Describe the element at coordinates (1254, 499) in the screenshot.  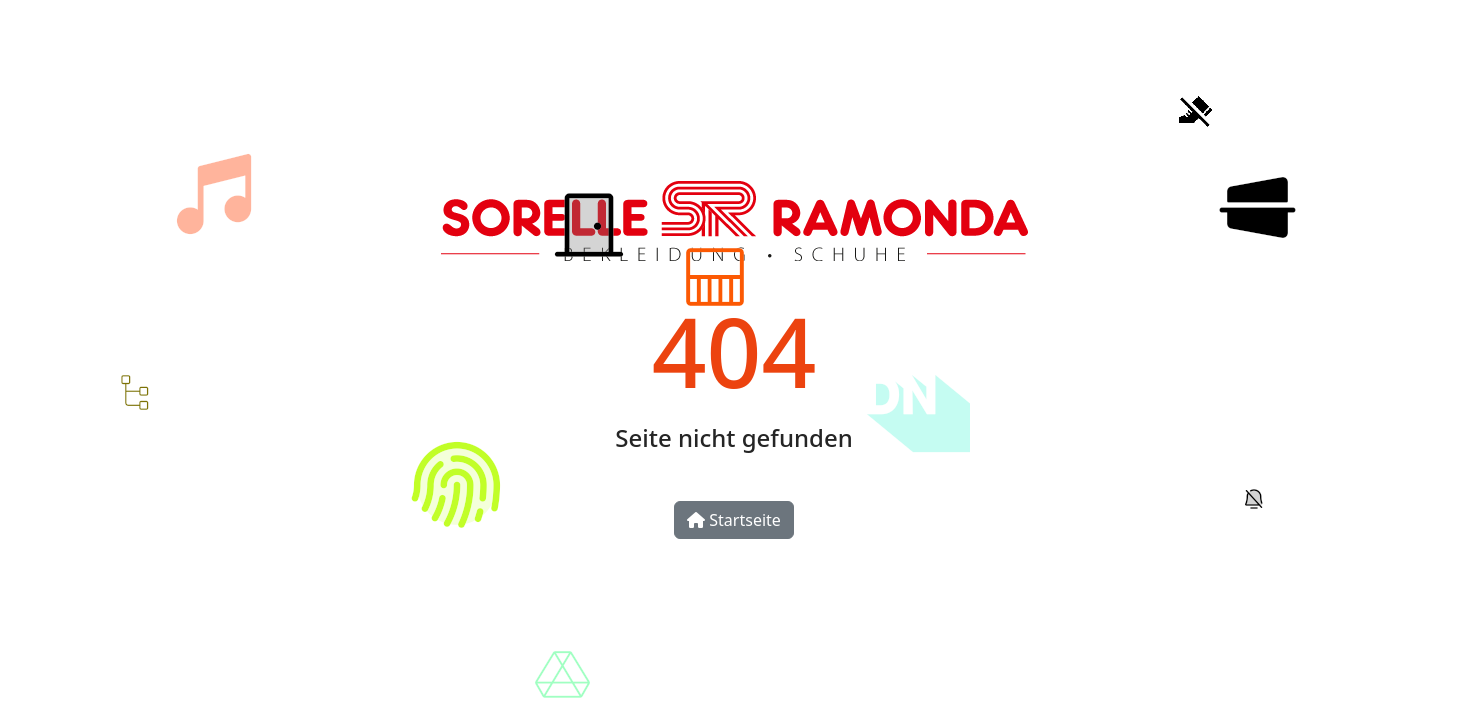
I see `mute notifications` at that location.